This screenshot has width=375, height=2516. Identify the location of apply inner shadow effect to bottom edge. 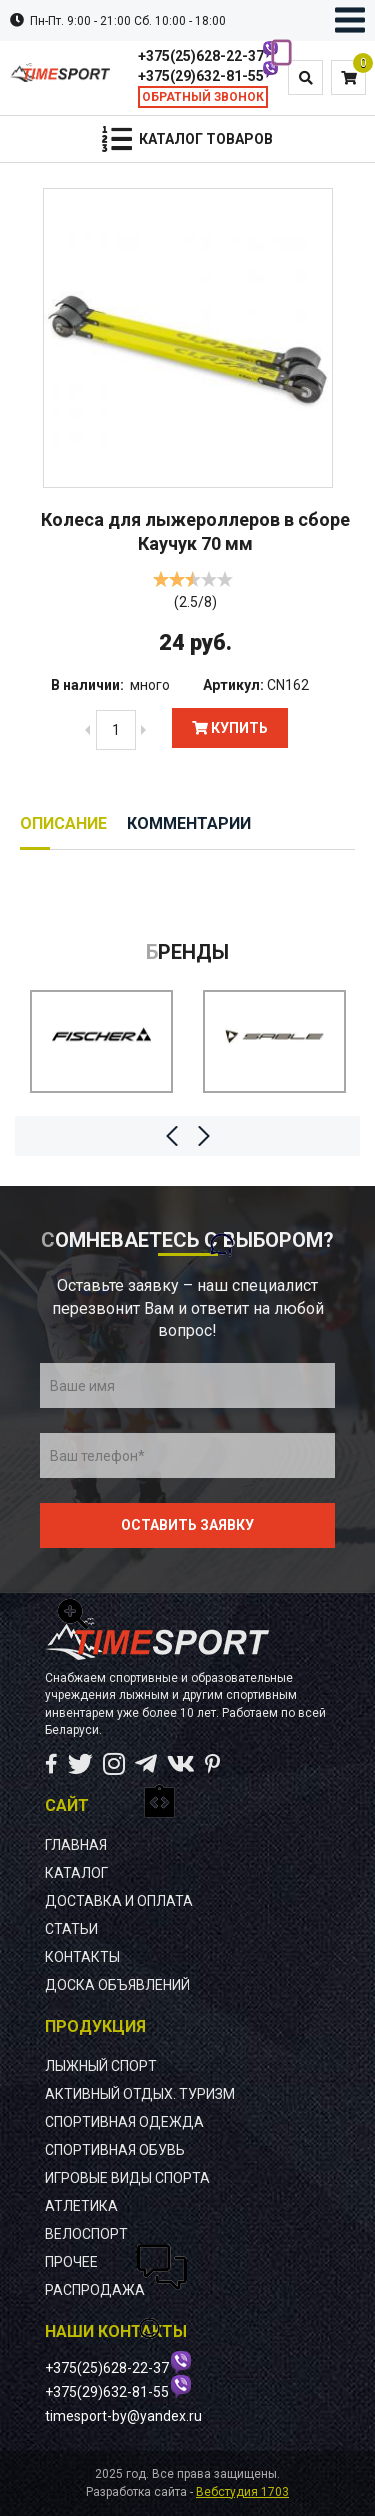
(149, 2328).